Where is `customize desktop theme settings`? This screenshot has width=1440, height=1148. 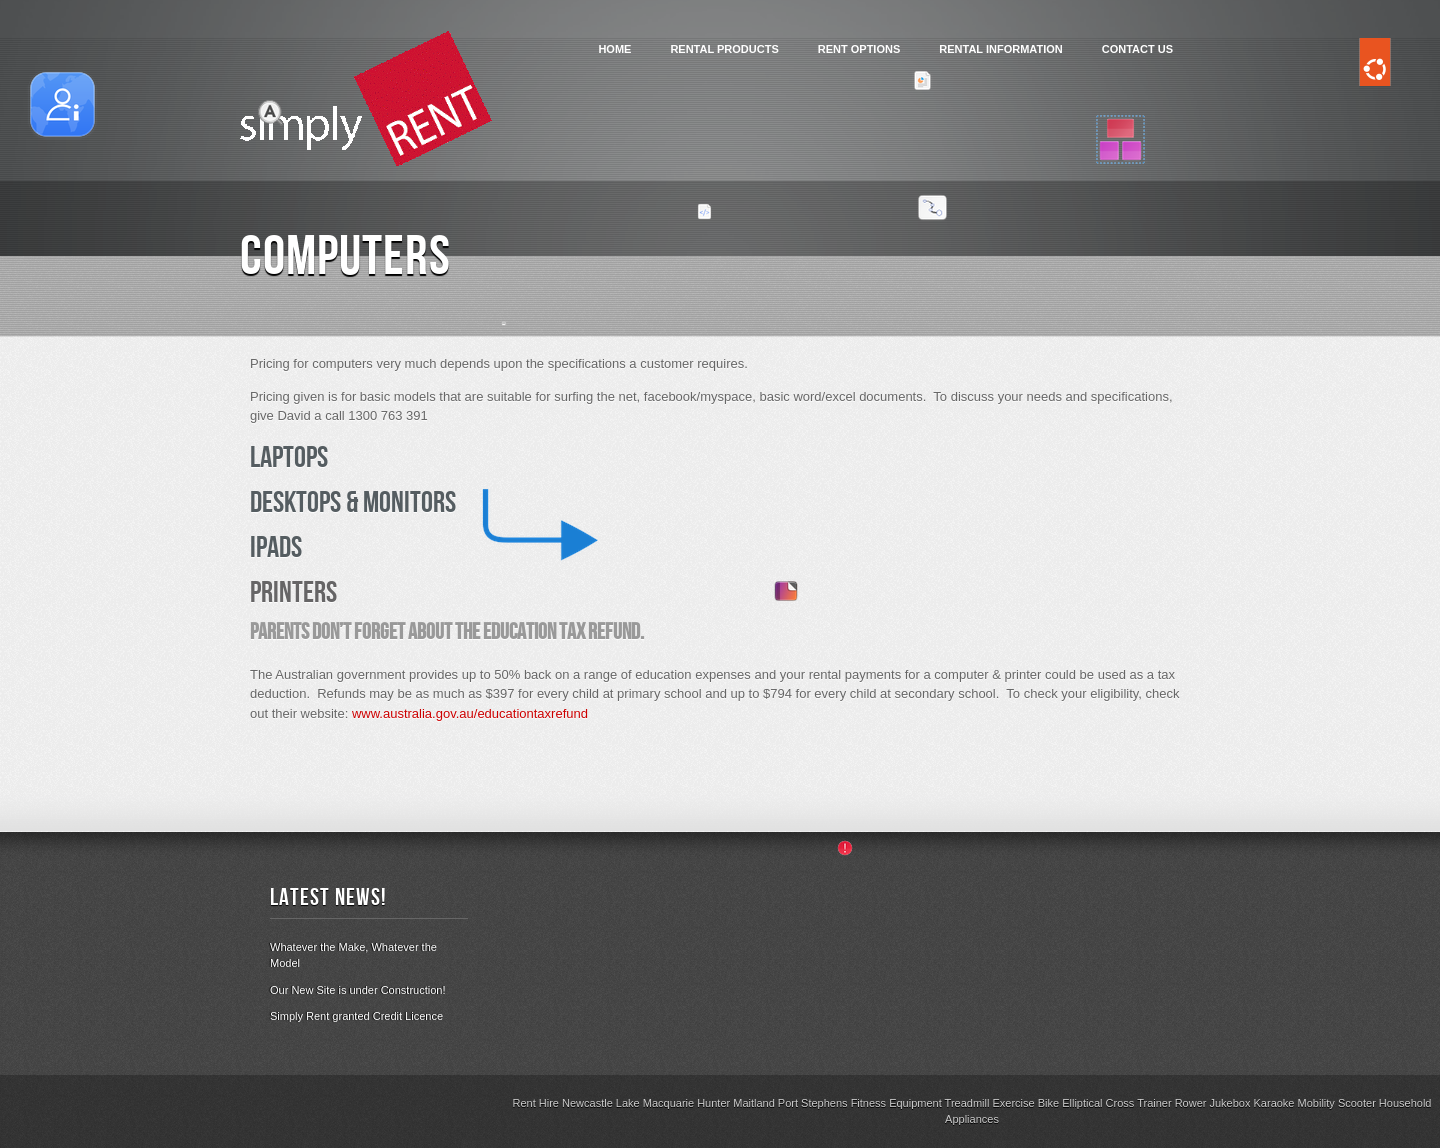
customize desktop theme settings is located at coordinates (786, 591).